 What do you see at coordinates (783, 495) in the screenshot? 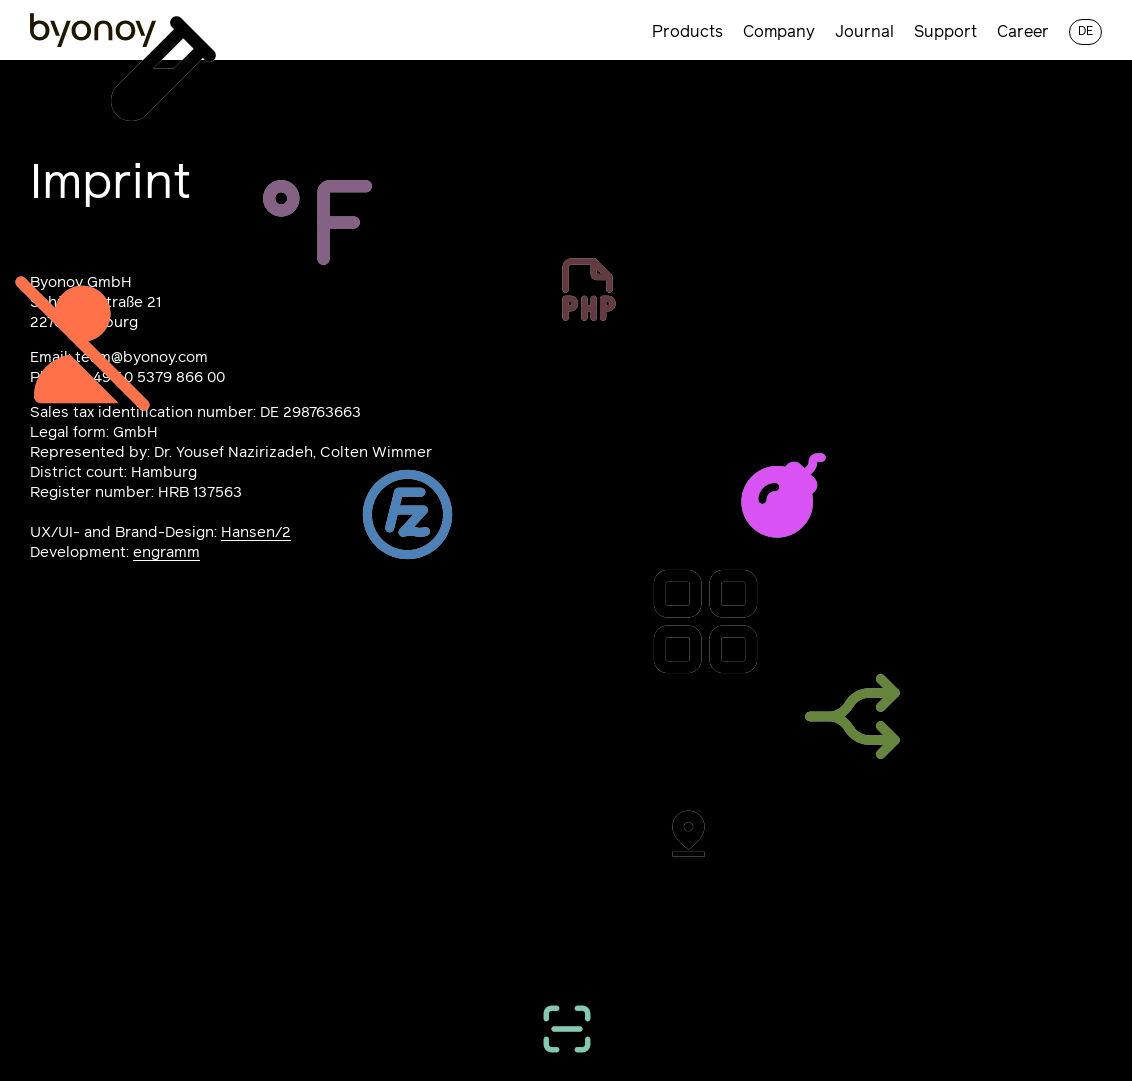
I see `delete all data or perform destructive action` at bounding box center [783, 495].